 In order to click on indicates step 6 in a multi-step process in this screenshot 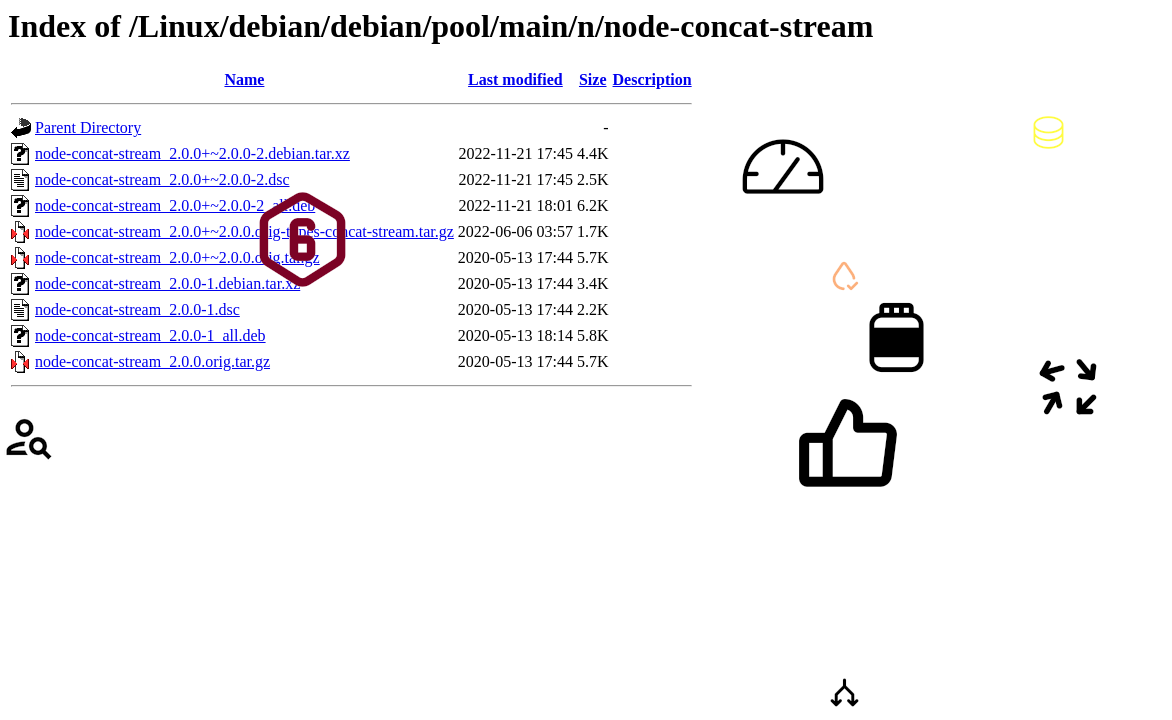, I will do `click(302, 239)`.